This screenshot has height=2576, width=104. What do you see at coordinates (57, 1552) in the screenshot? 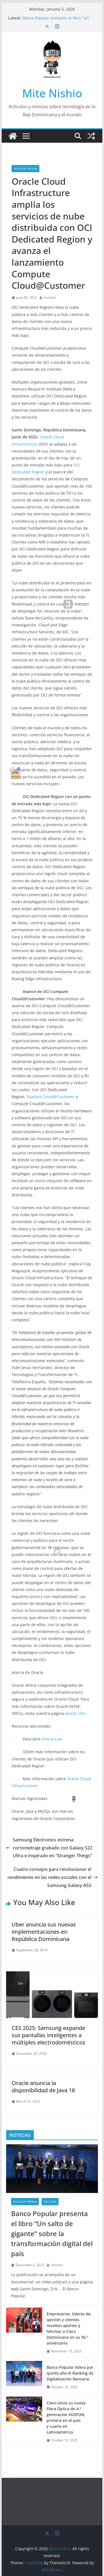
I see `generic image file type indicator` at bounding box center [57, 1552].